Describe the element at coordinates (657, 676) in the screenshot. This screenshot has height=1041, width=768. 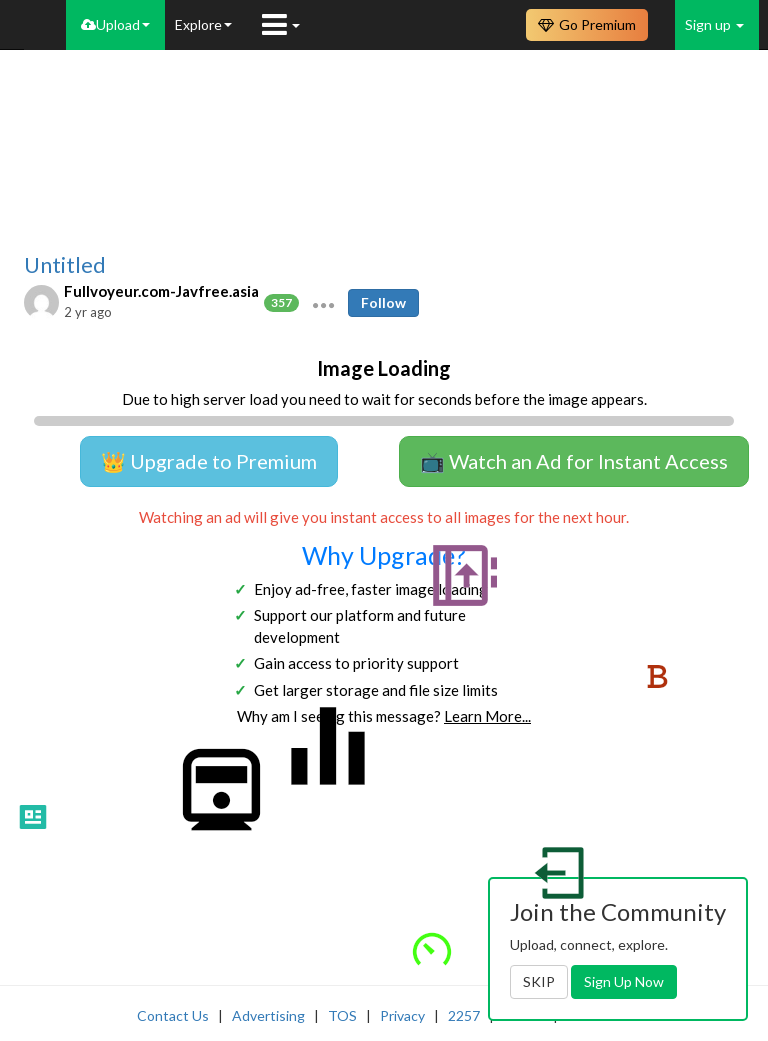
I see `braintree payment gateway integration` at that location.